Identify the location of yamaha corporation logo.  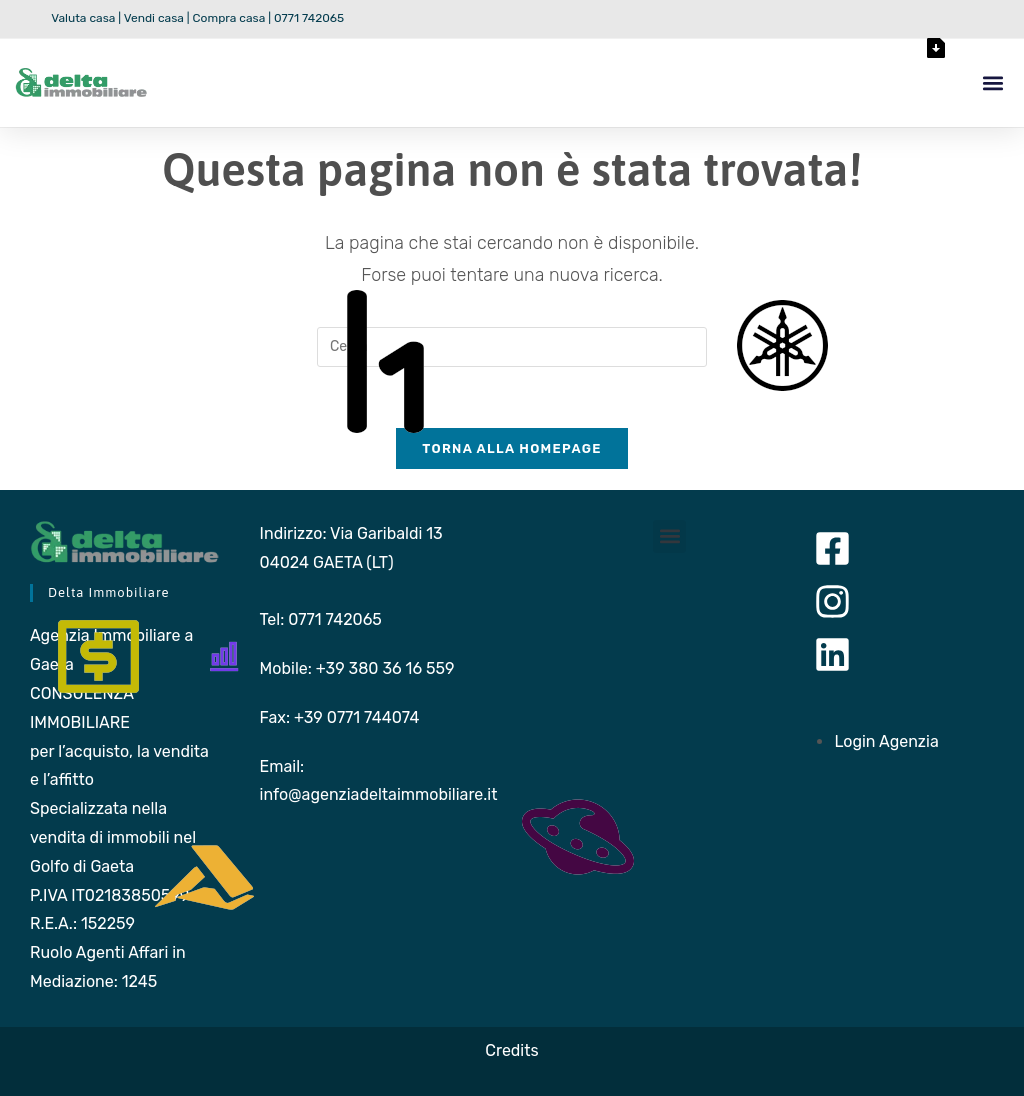
(782, 345).